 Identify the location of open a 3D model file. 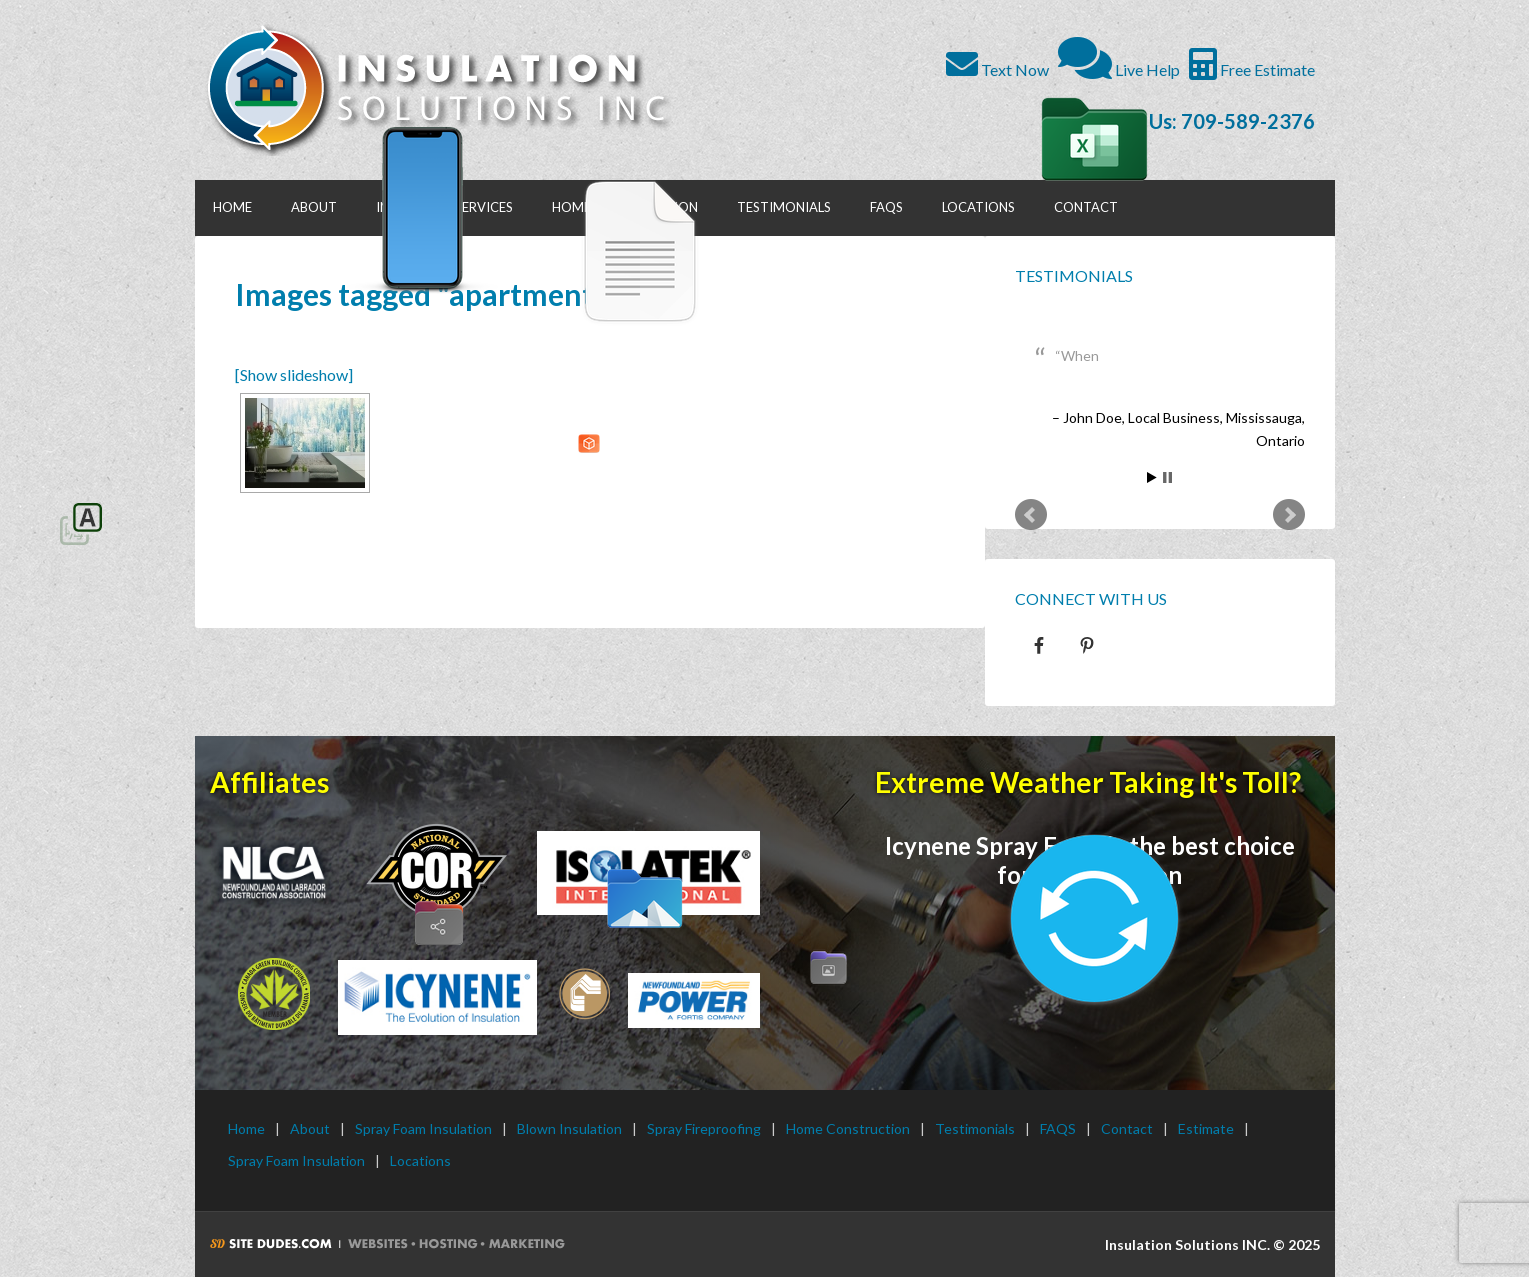
(589, 443).